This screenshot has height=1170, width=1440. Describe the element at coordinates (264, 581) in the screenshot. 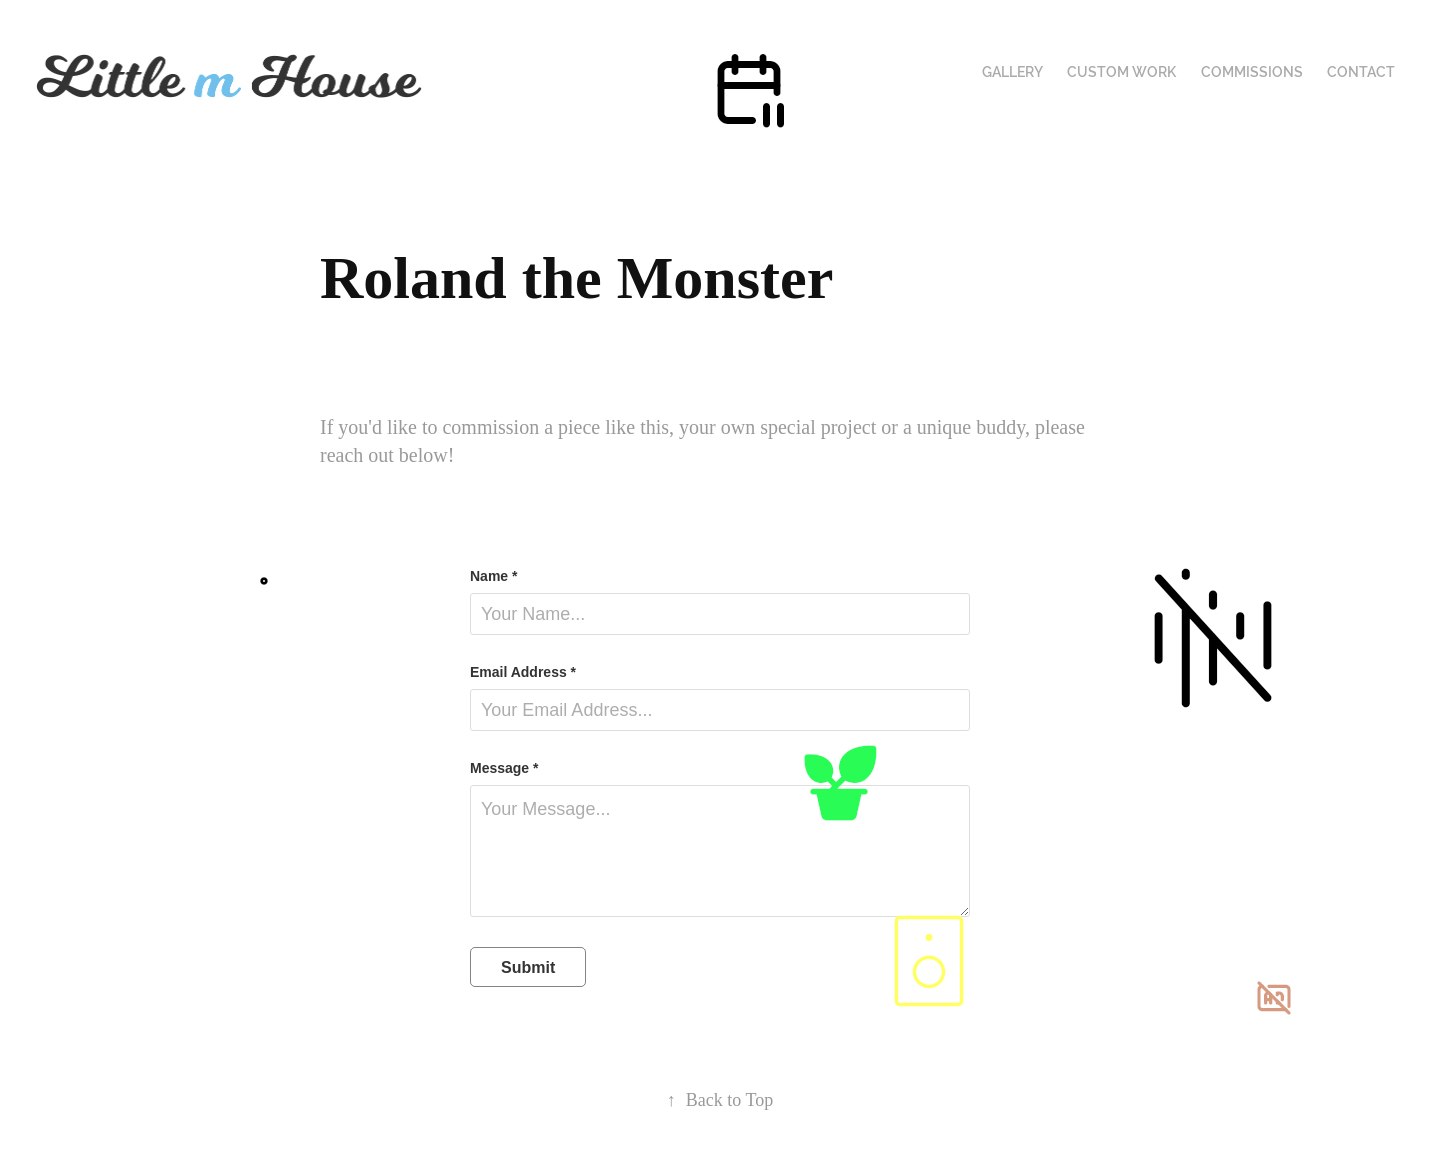

I see `indicates an unread notification or new item` at that location.